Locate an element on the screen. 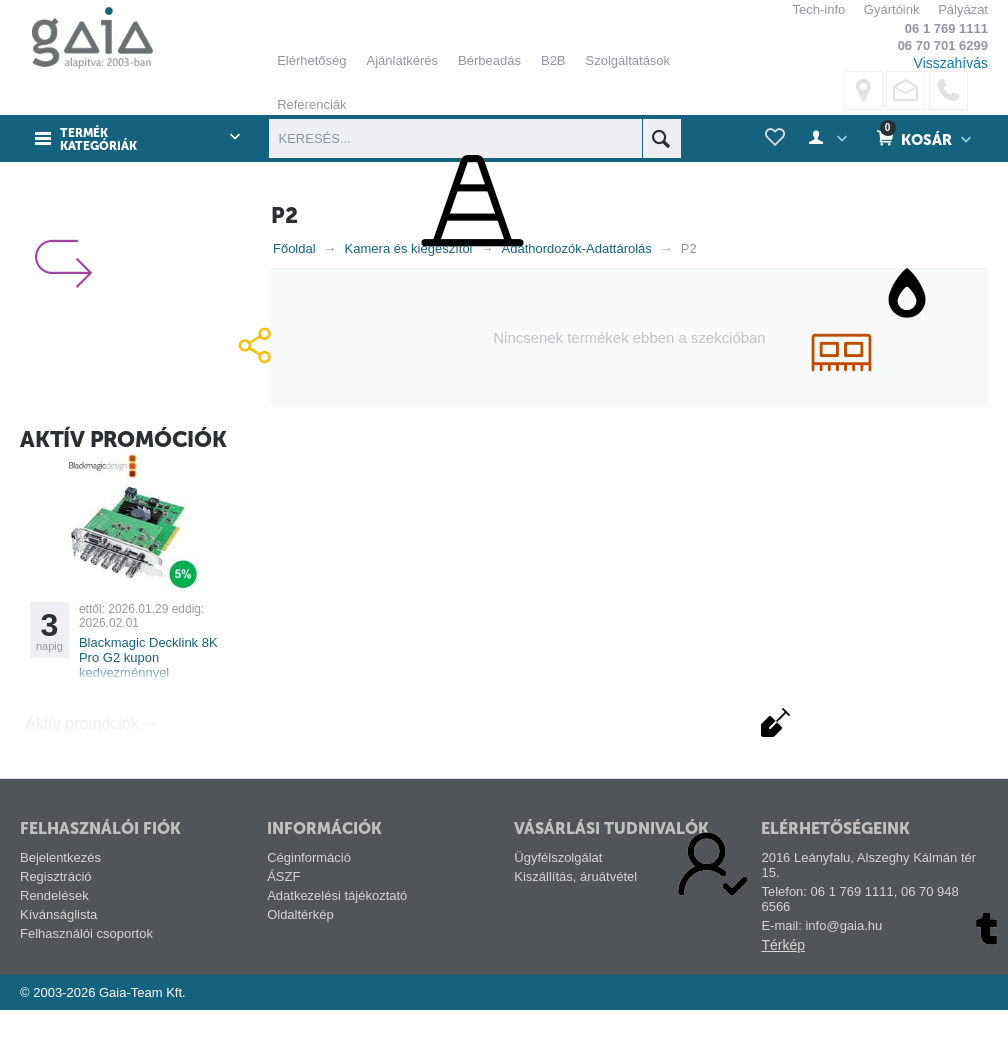 This screenshot has width=1008, height=1039. indicates flammable or combustible content is located at coordinates (907, 293).